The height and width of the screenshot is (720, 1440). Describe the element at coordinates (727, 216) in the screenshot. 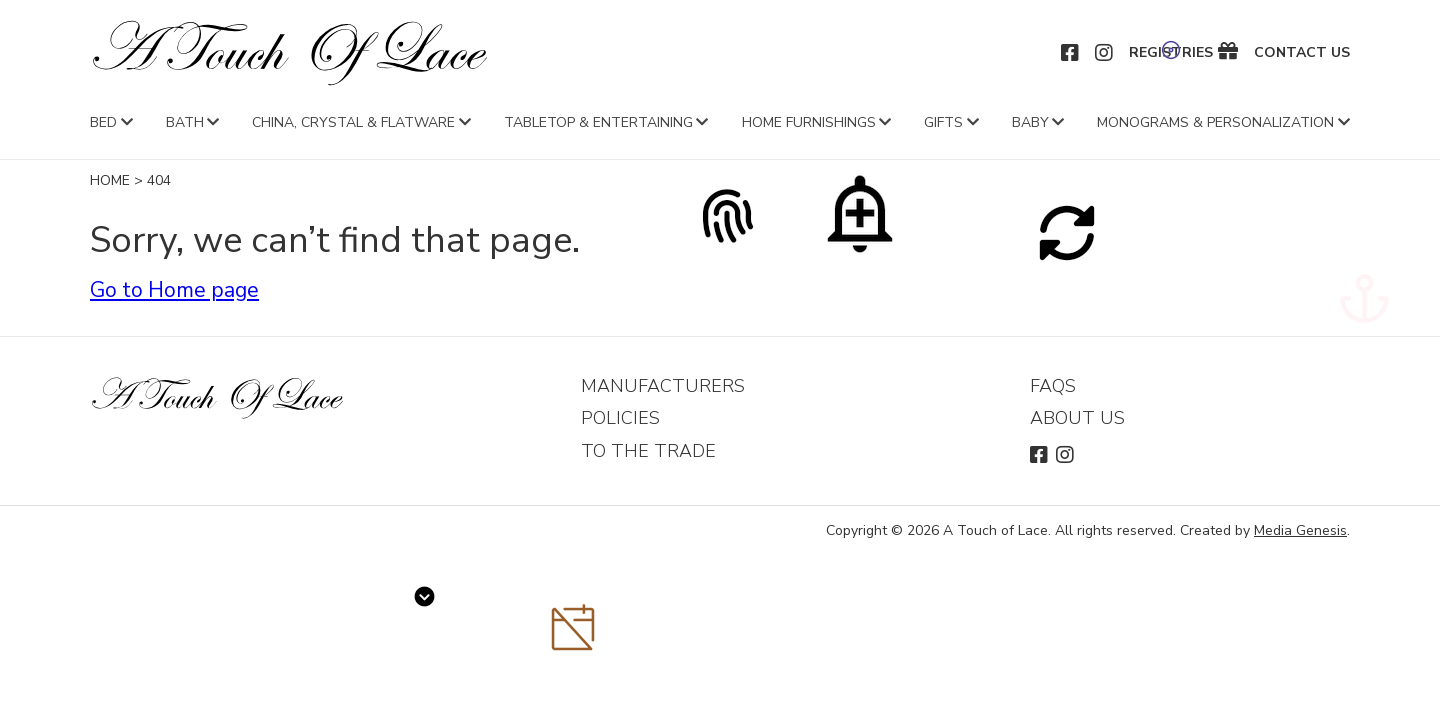

I see `enable biometric authentication` at that location.